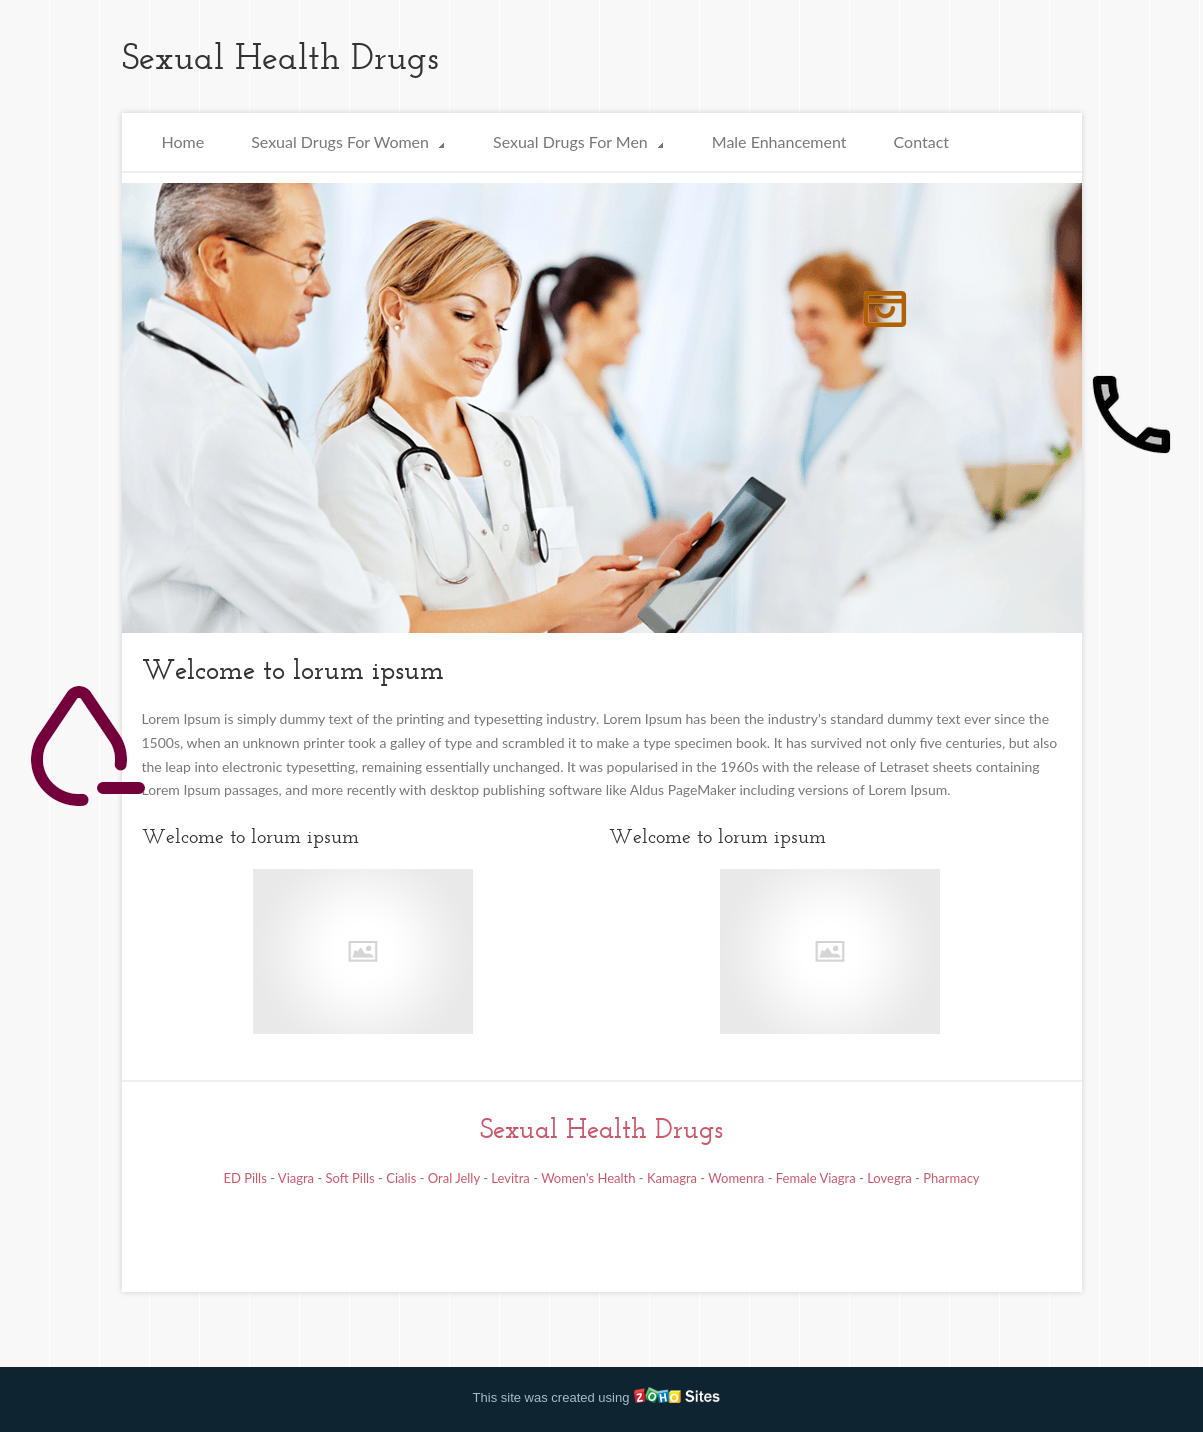 The height and width of the screenshot is (1432, 1203). I want to click on view your shopping bag, so click(885, 309).